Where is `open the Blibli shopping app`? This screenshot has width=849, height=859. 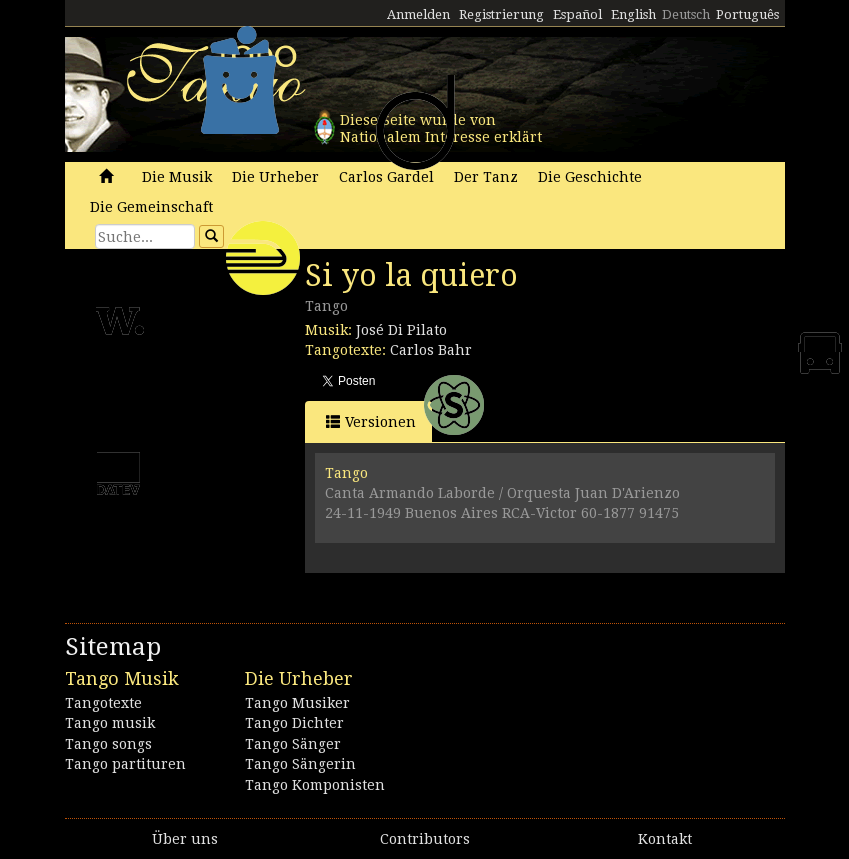
open the Blibli shopping app is located at coordinates (240, 80).